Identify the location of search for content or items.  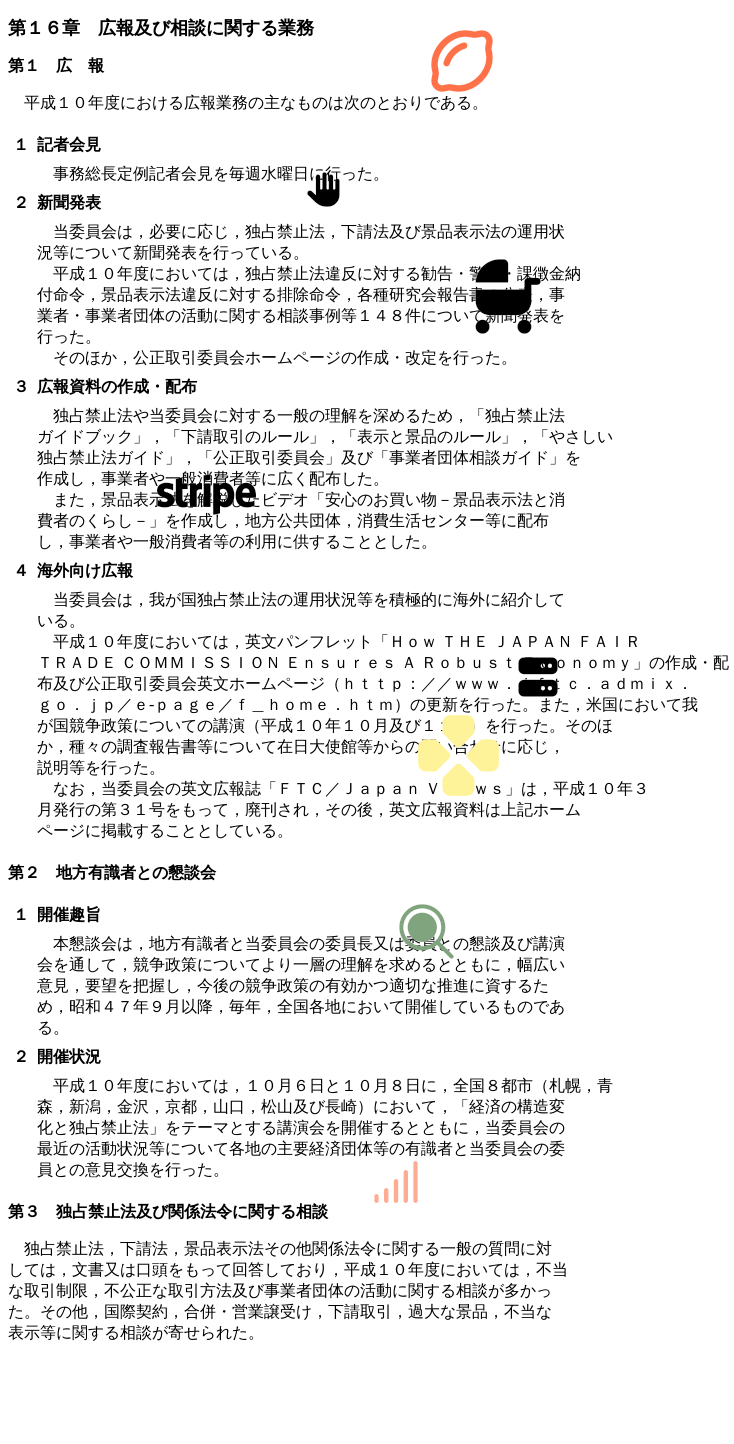
(426, 931).